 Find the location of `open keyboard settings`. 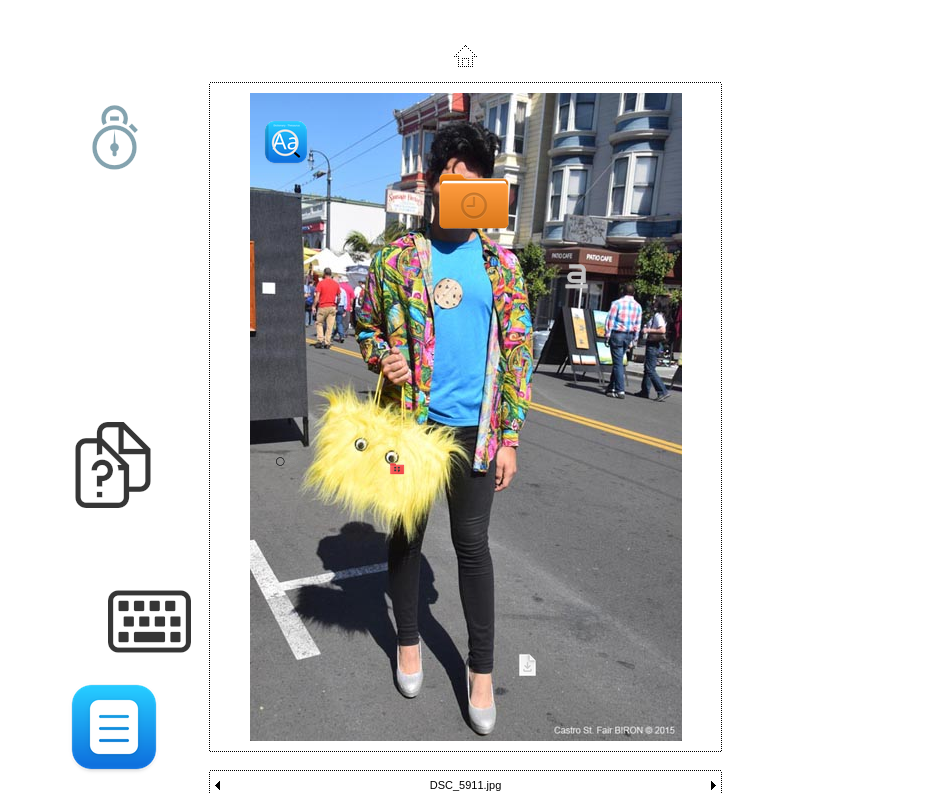

open keyboard settings is located at coordinates (149, 621).